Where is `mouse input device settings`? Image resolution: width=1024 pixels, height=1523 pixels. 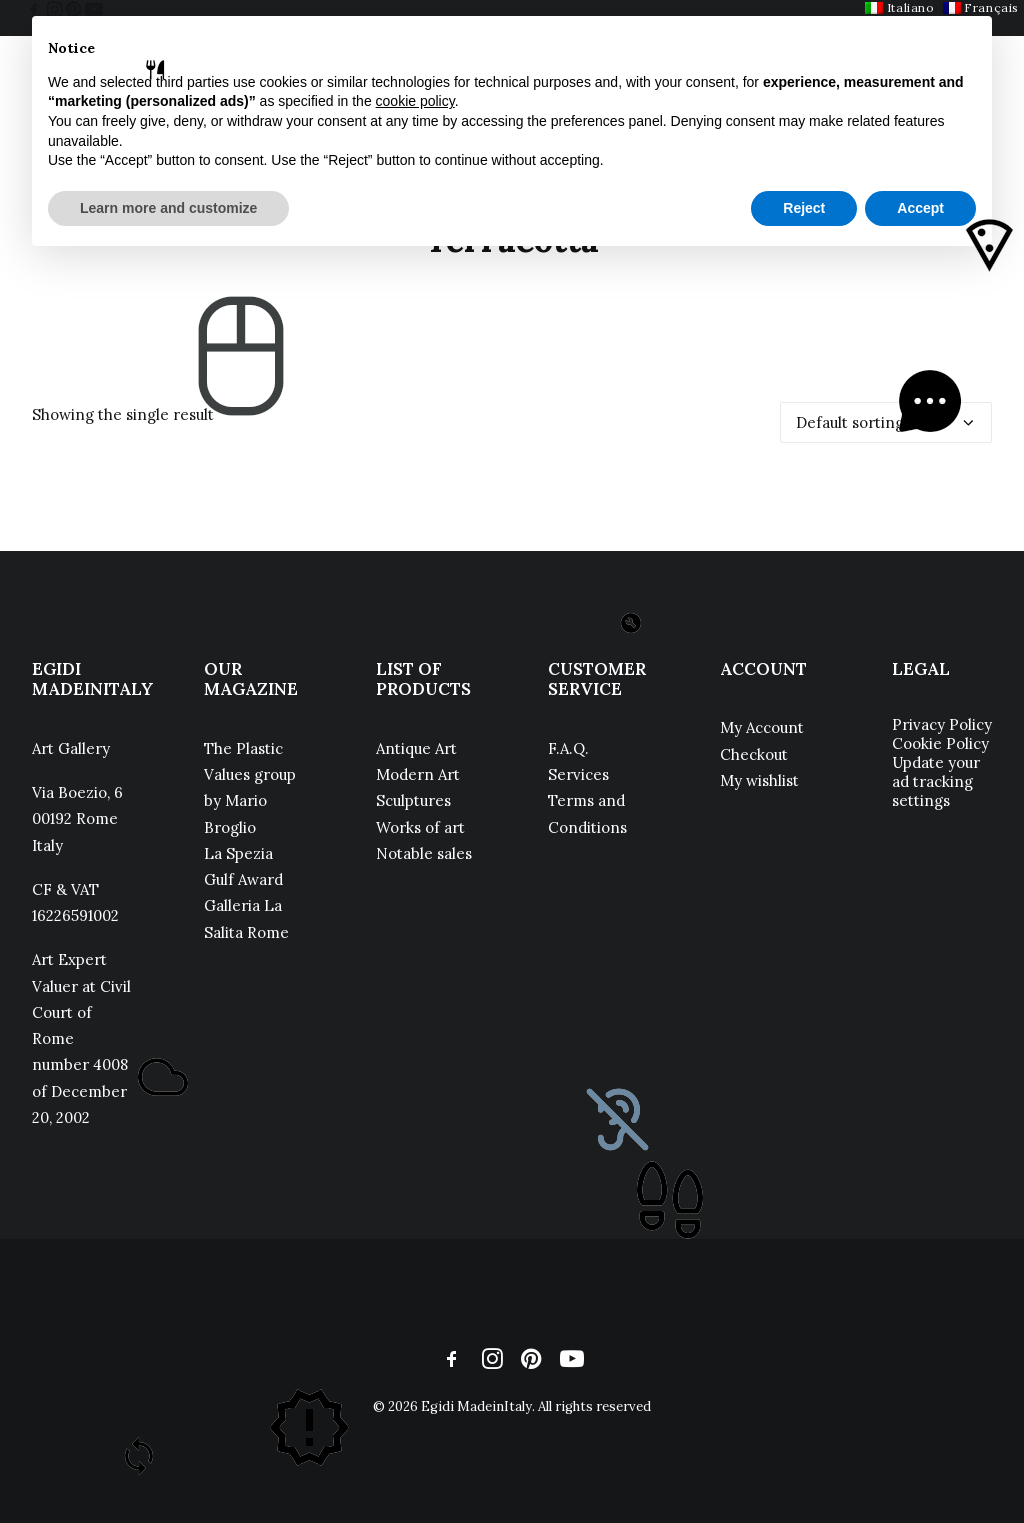 mouse input device settings is located at coordinates (241, 356).